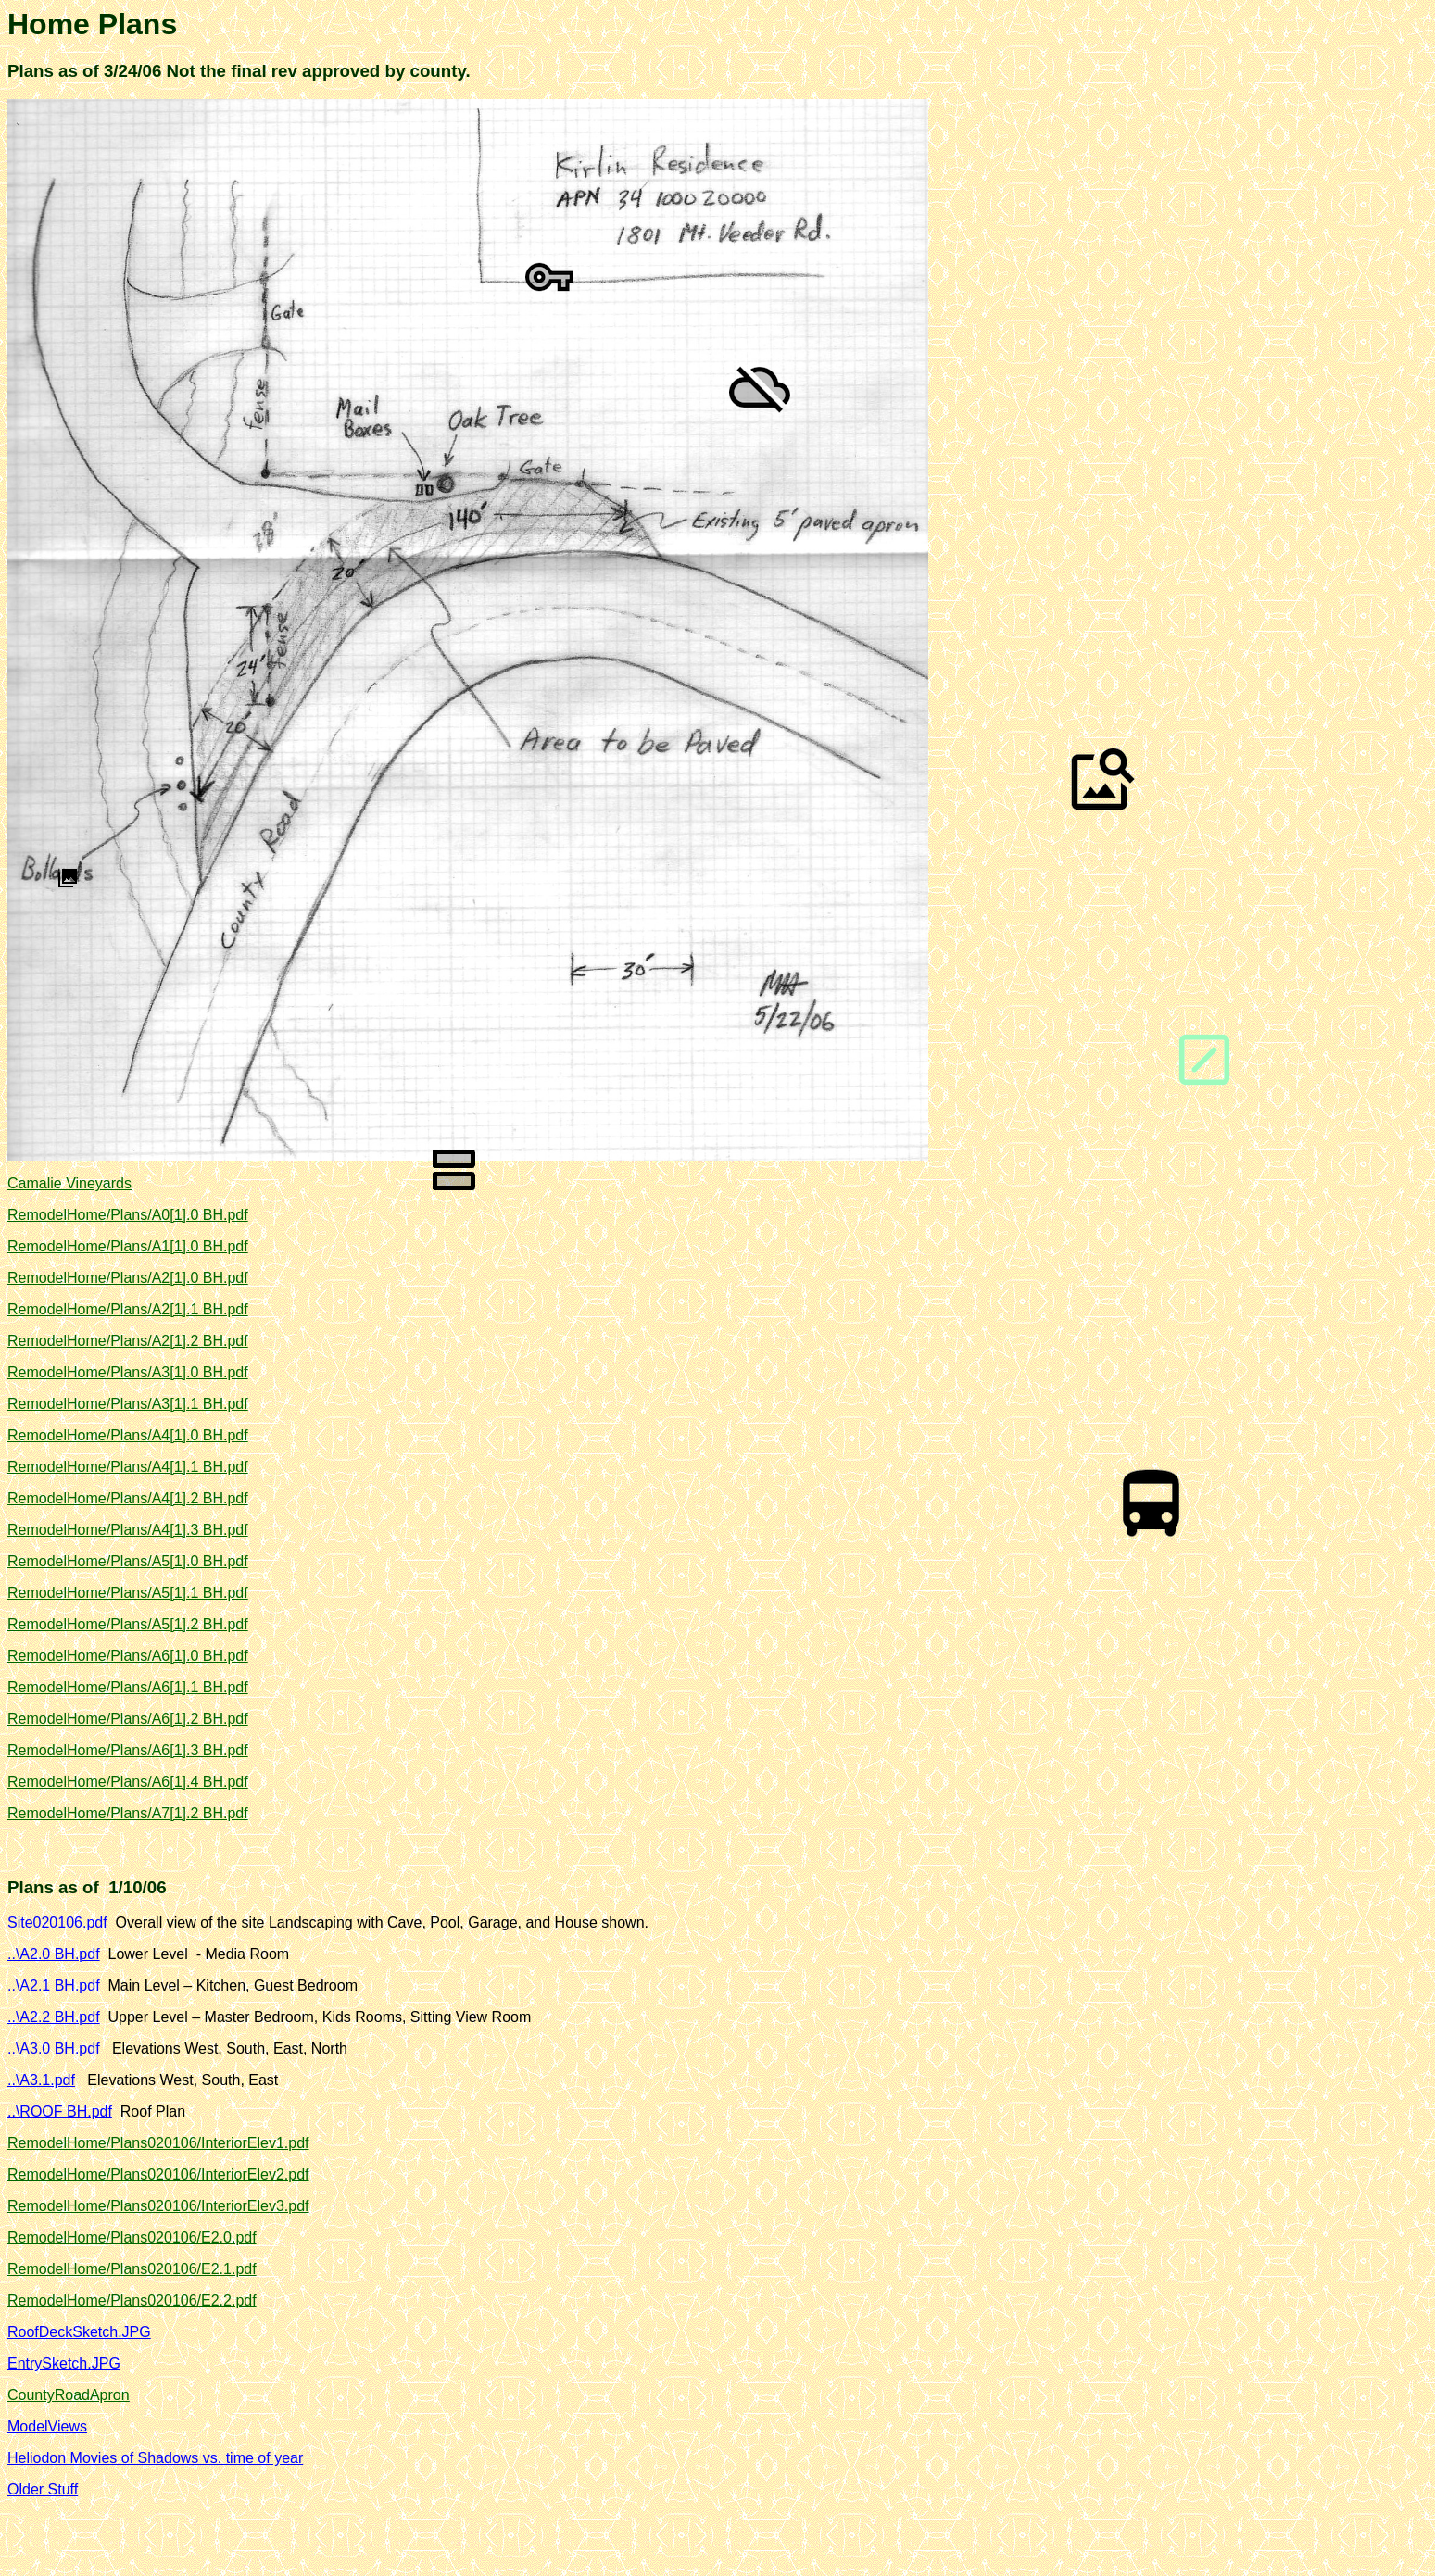  What do you see at coordinates (1102, 779) in the screenshot?
I see `search using an image or photo` at bounding box center [1102, 779].